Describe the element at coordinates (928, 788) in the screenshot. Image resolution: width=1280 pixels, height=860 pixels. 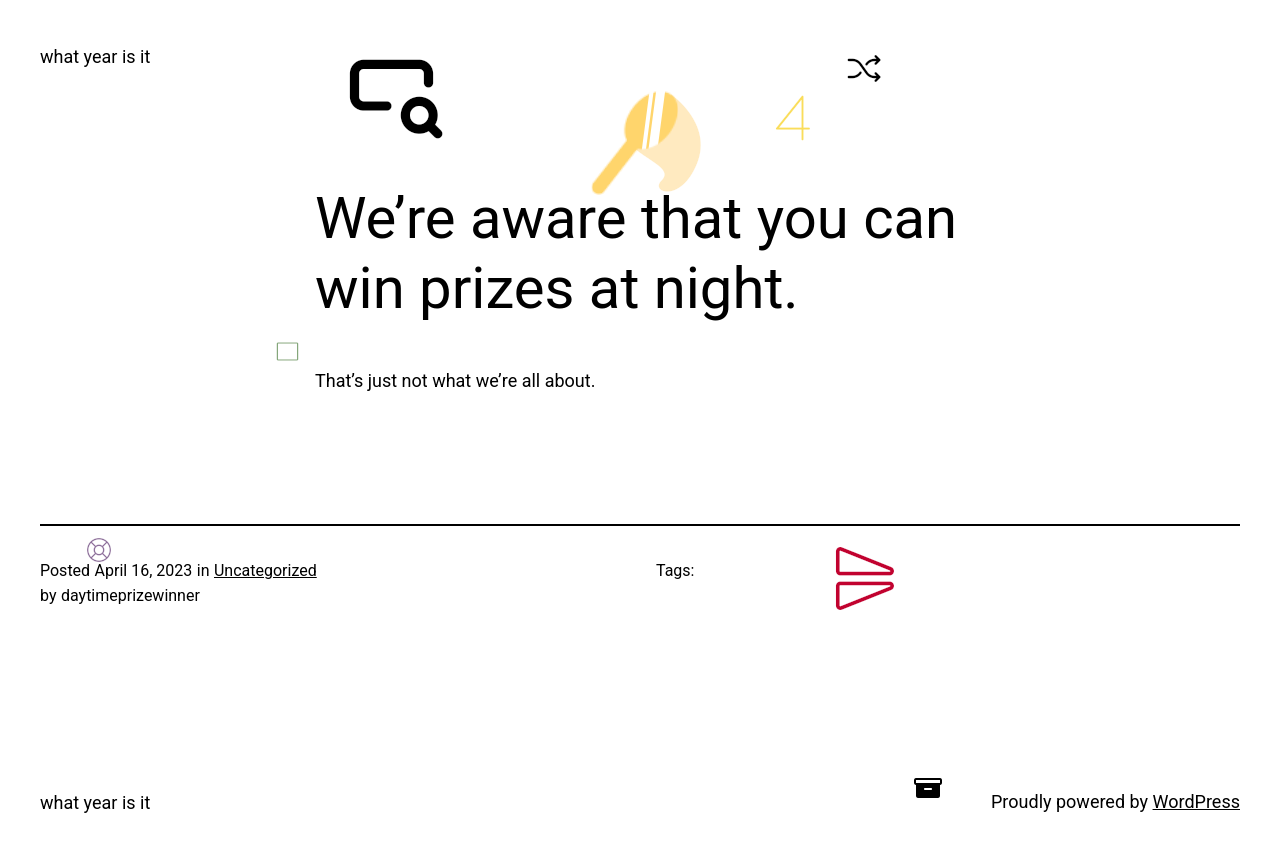
I see `archive this item` at that location.